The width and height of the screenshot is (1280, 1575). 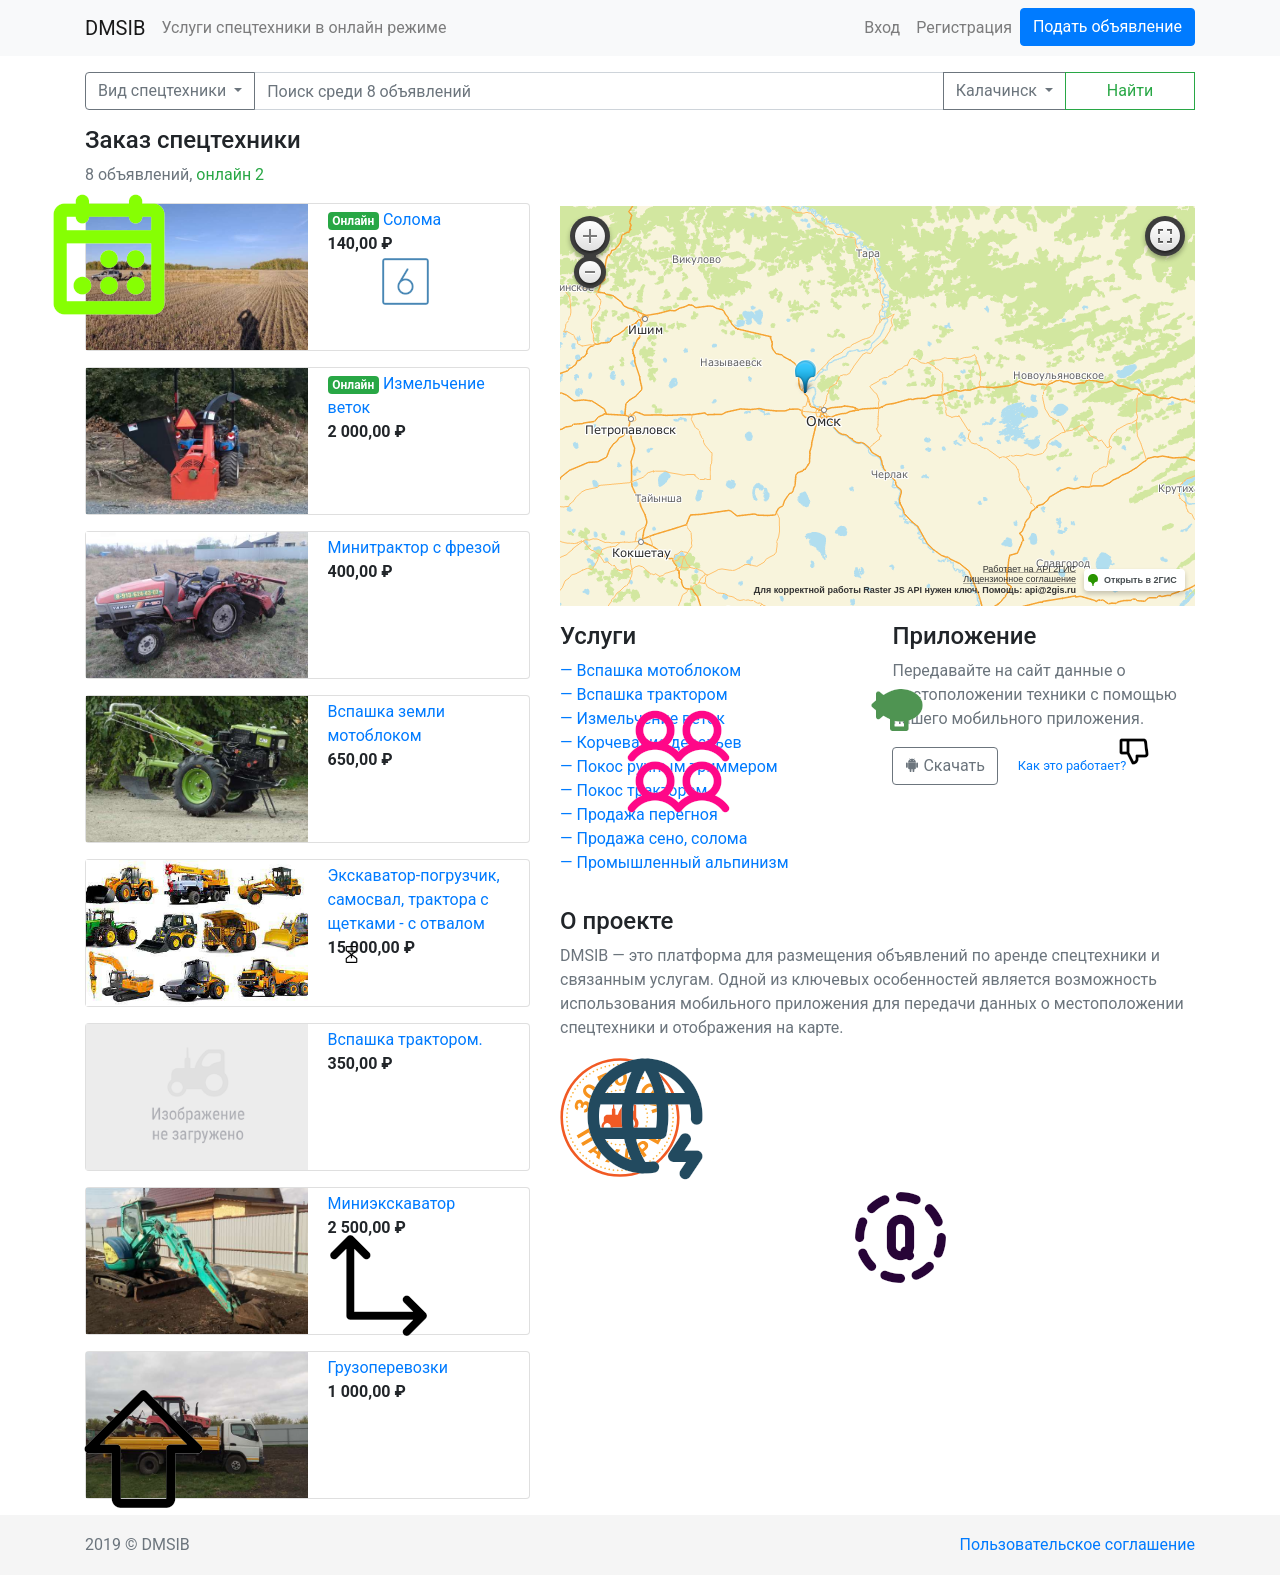 What do you see at coordinates (1134, 750) in the screenshot?
I see `dislike or downvote content` at bounding box center [1134, 750].